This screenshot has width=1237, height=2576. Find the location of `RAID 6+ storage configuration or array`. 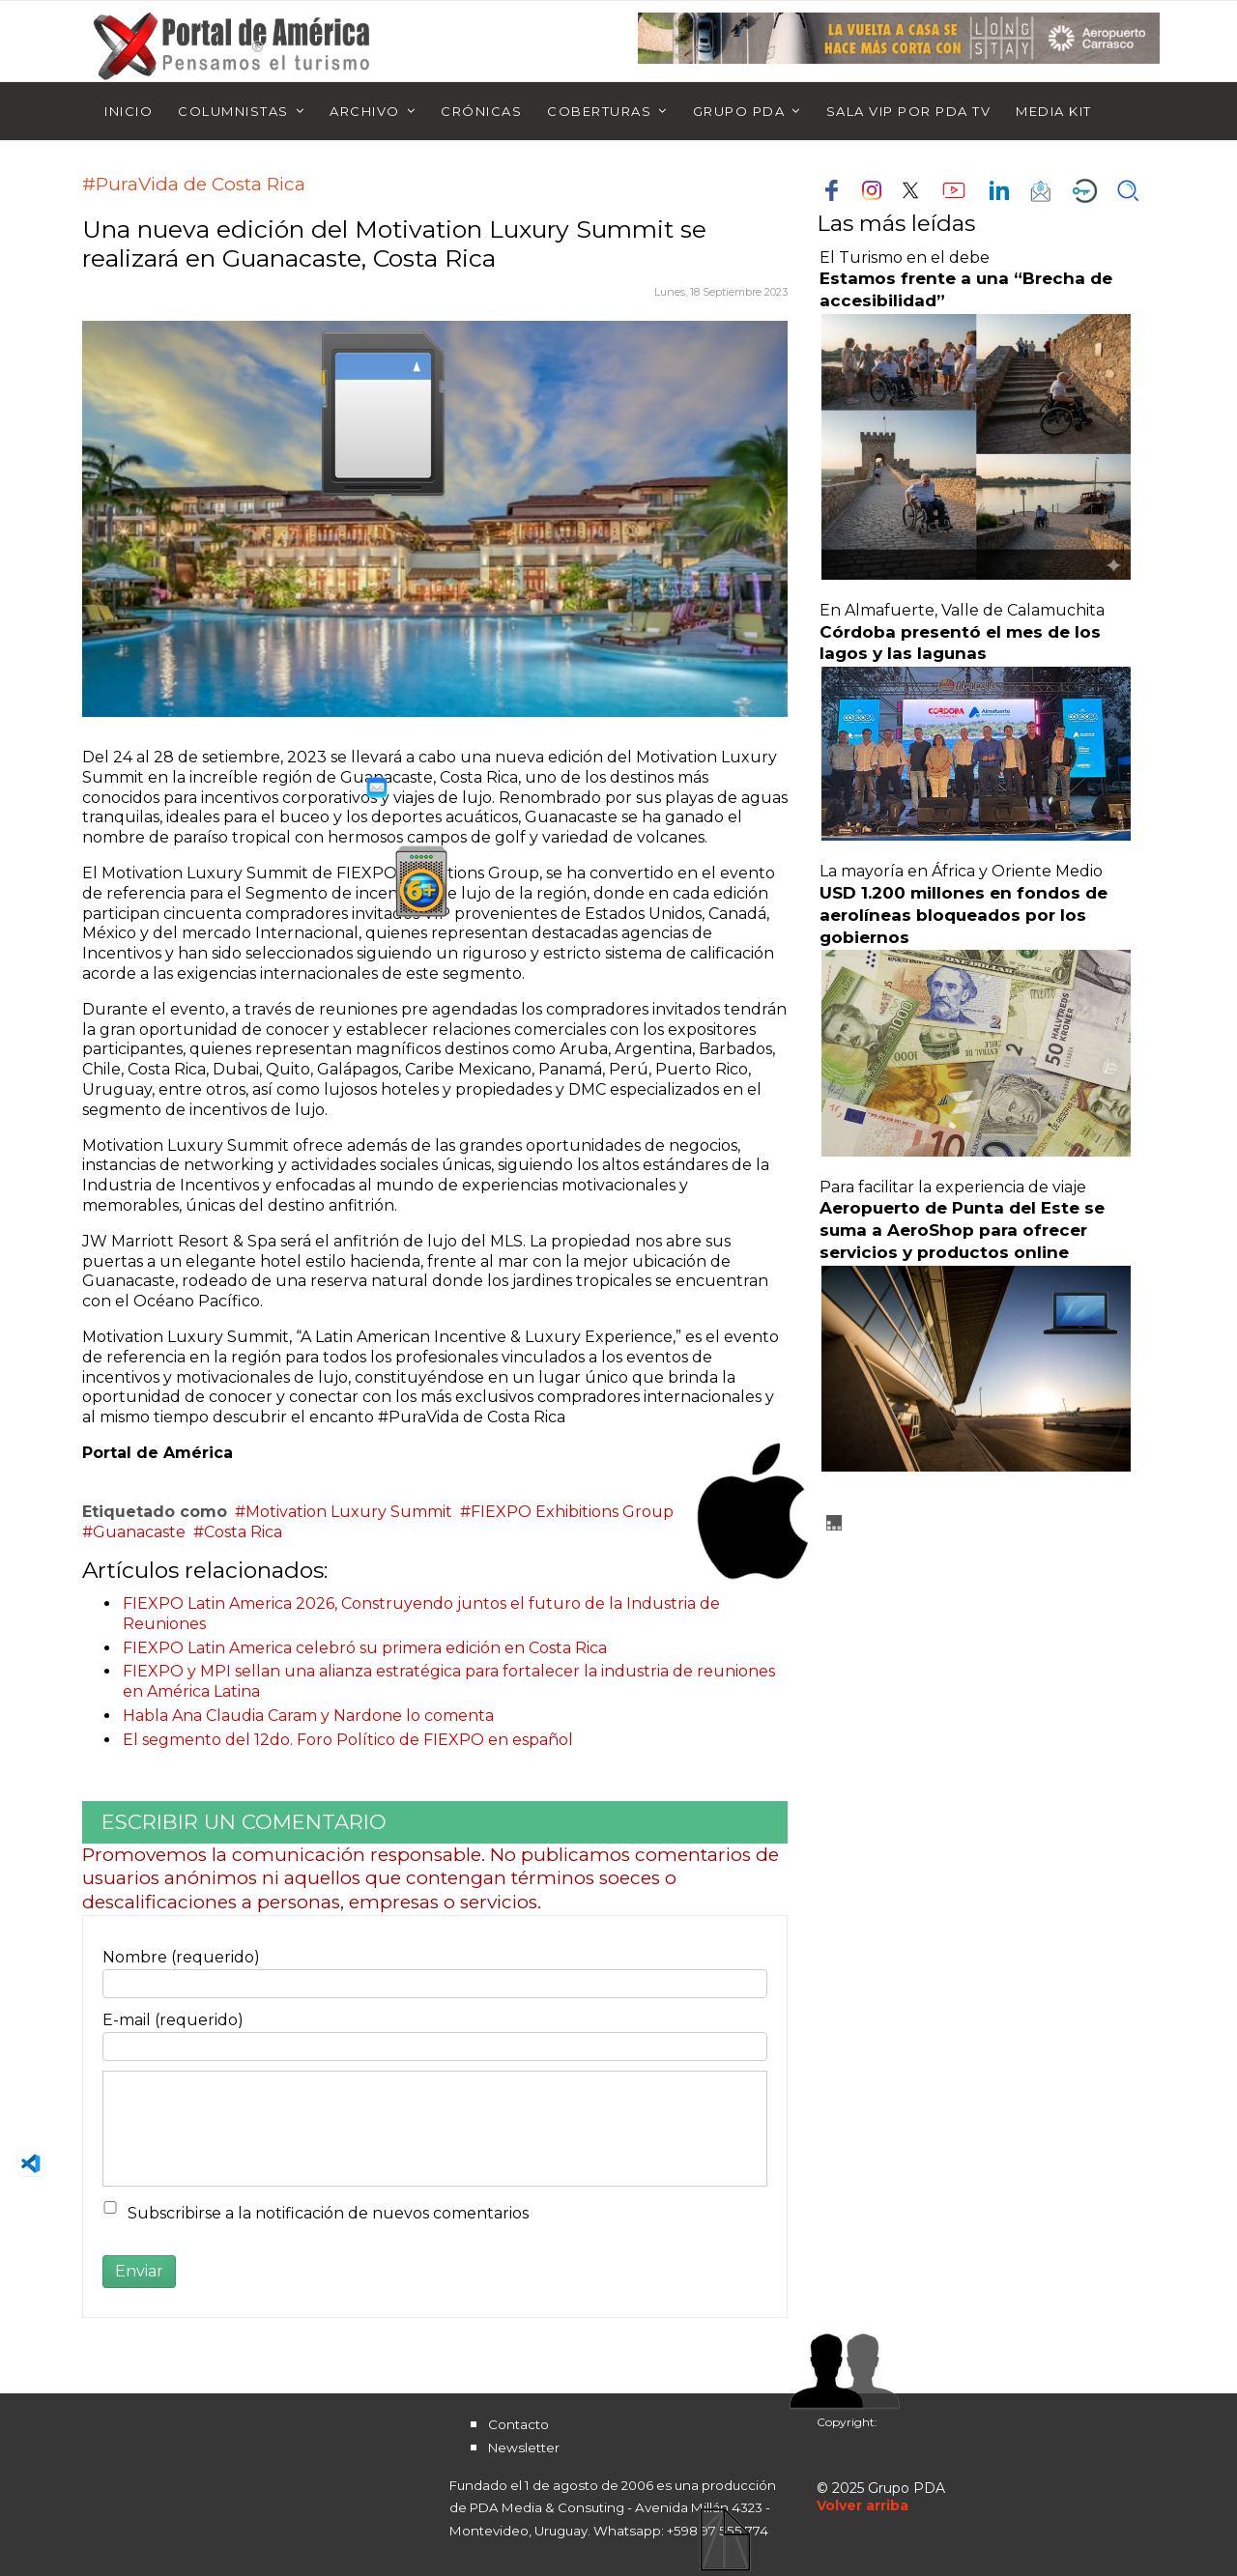

RAID 6+ storage configuration or array is located at coordinates (421, 881).